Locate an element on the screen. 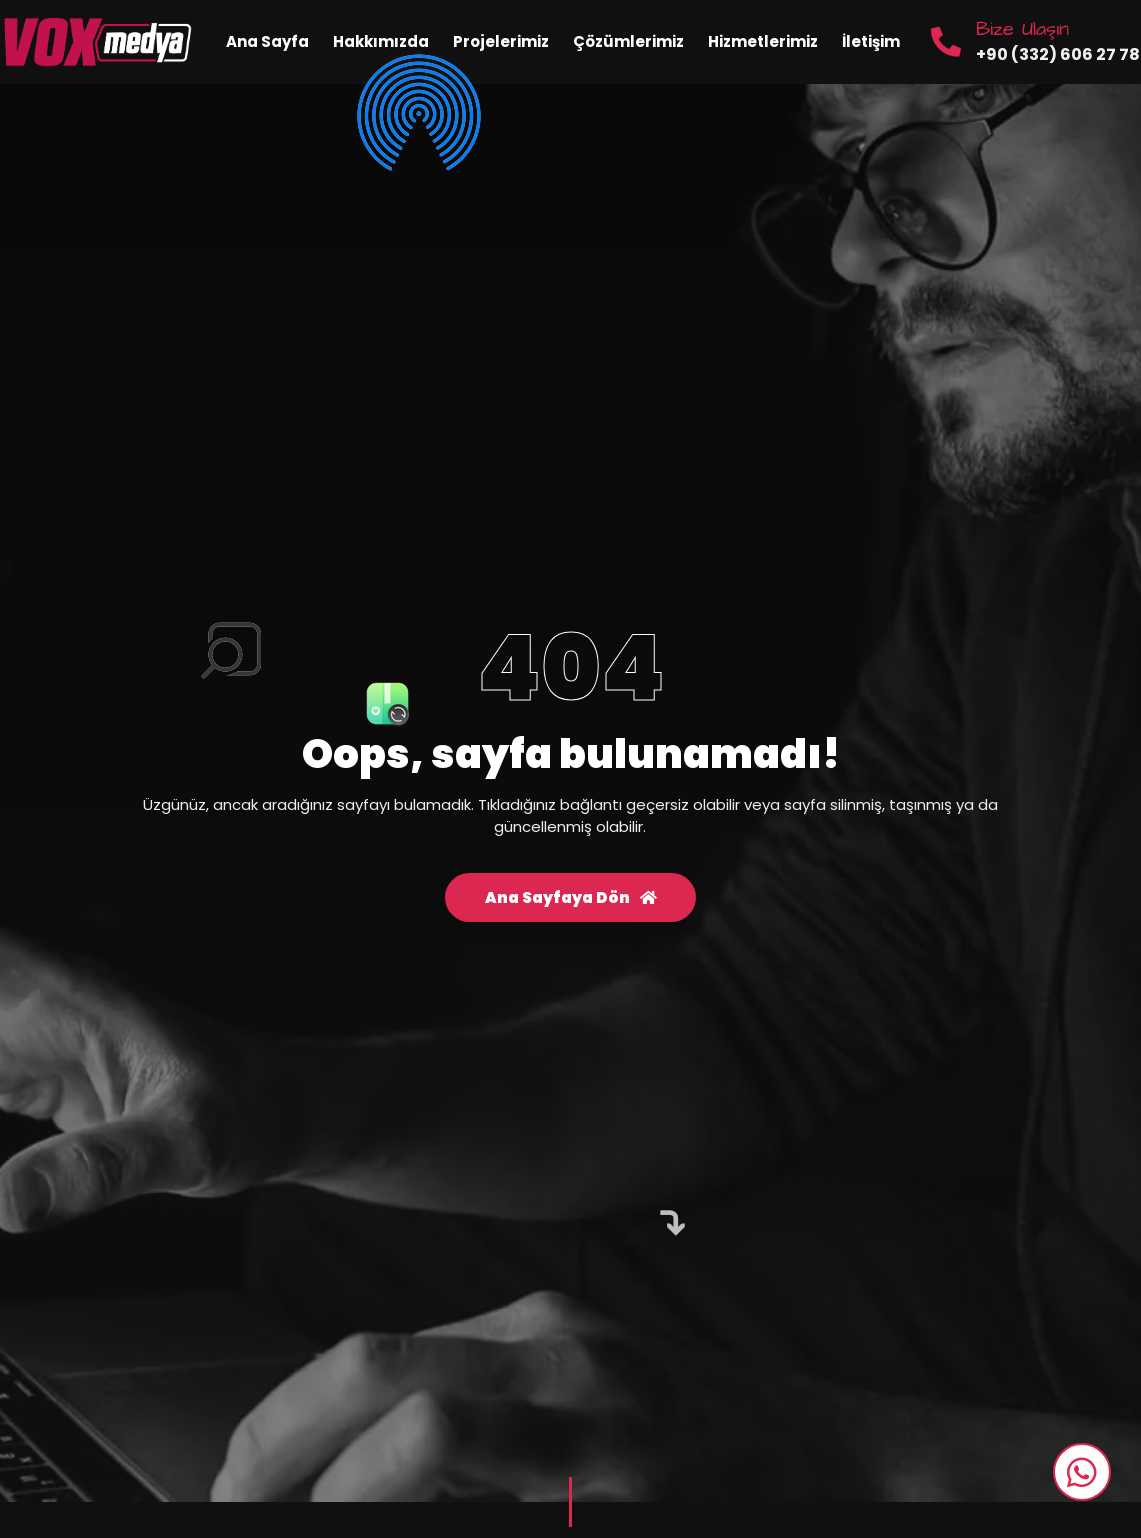 The width and height of the screenshot is (1141, 1538). open yast system update manager is located at coordinates (387, 703).